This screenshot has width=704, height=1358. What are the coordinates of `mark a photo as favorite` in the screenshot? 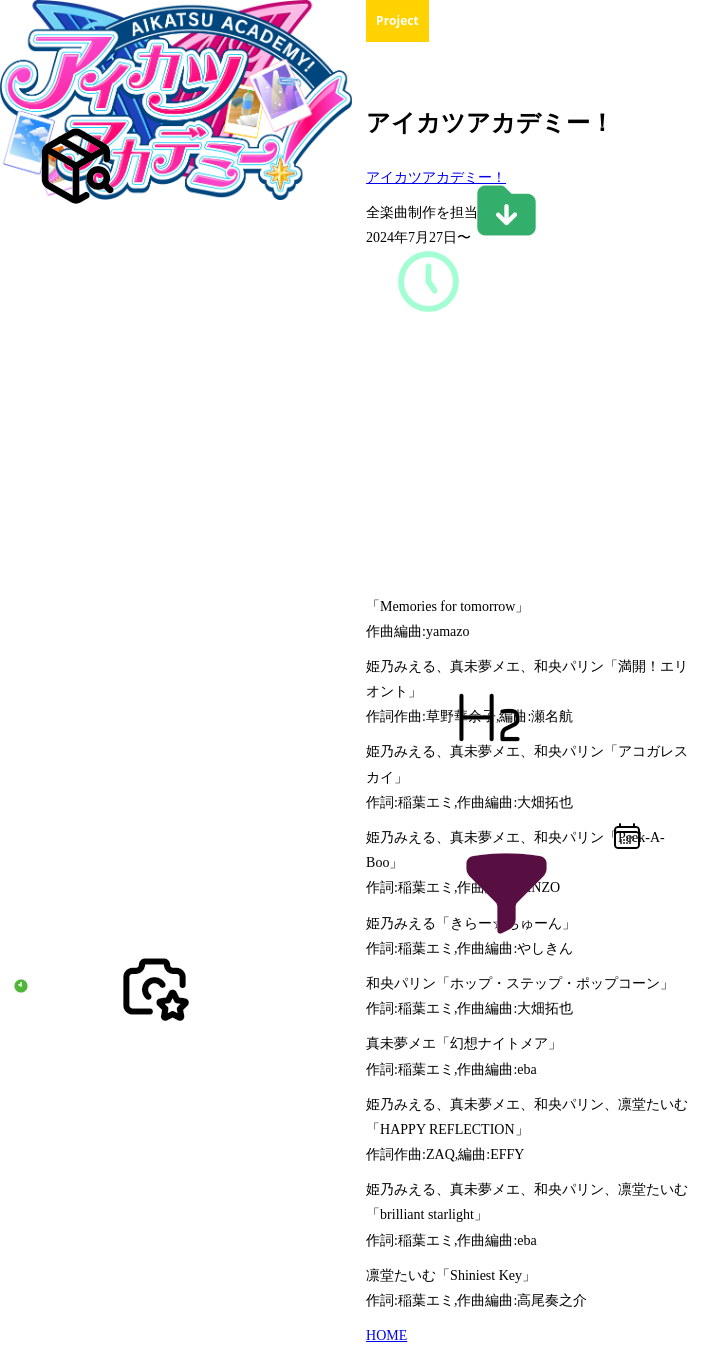 It's located at (154, 986).